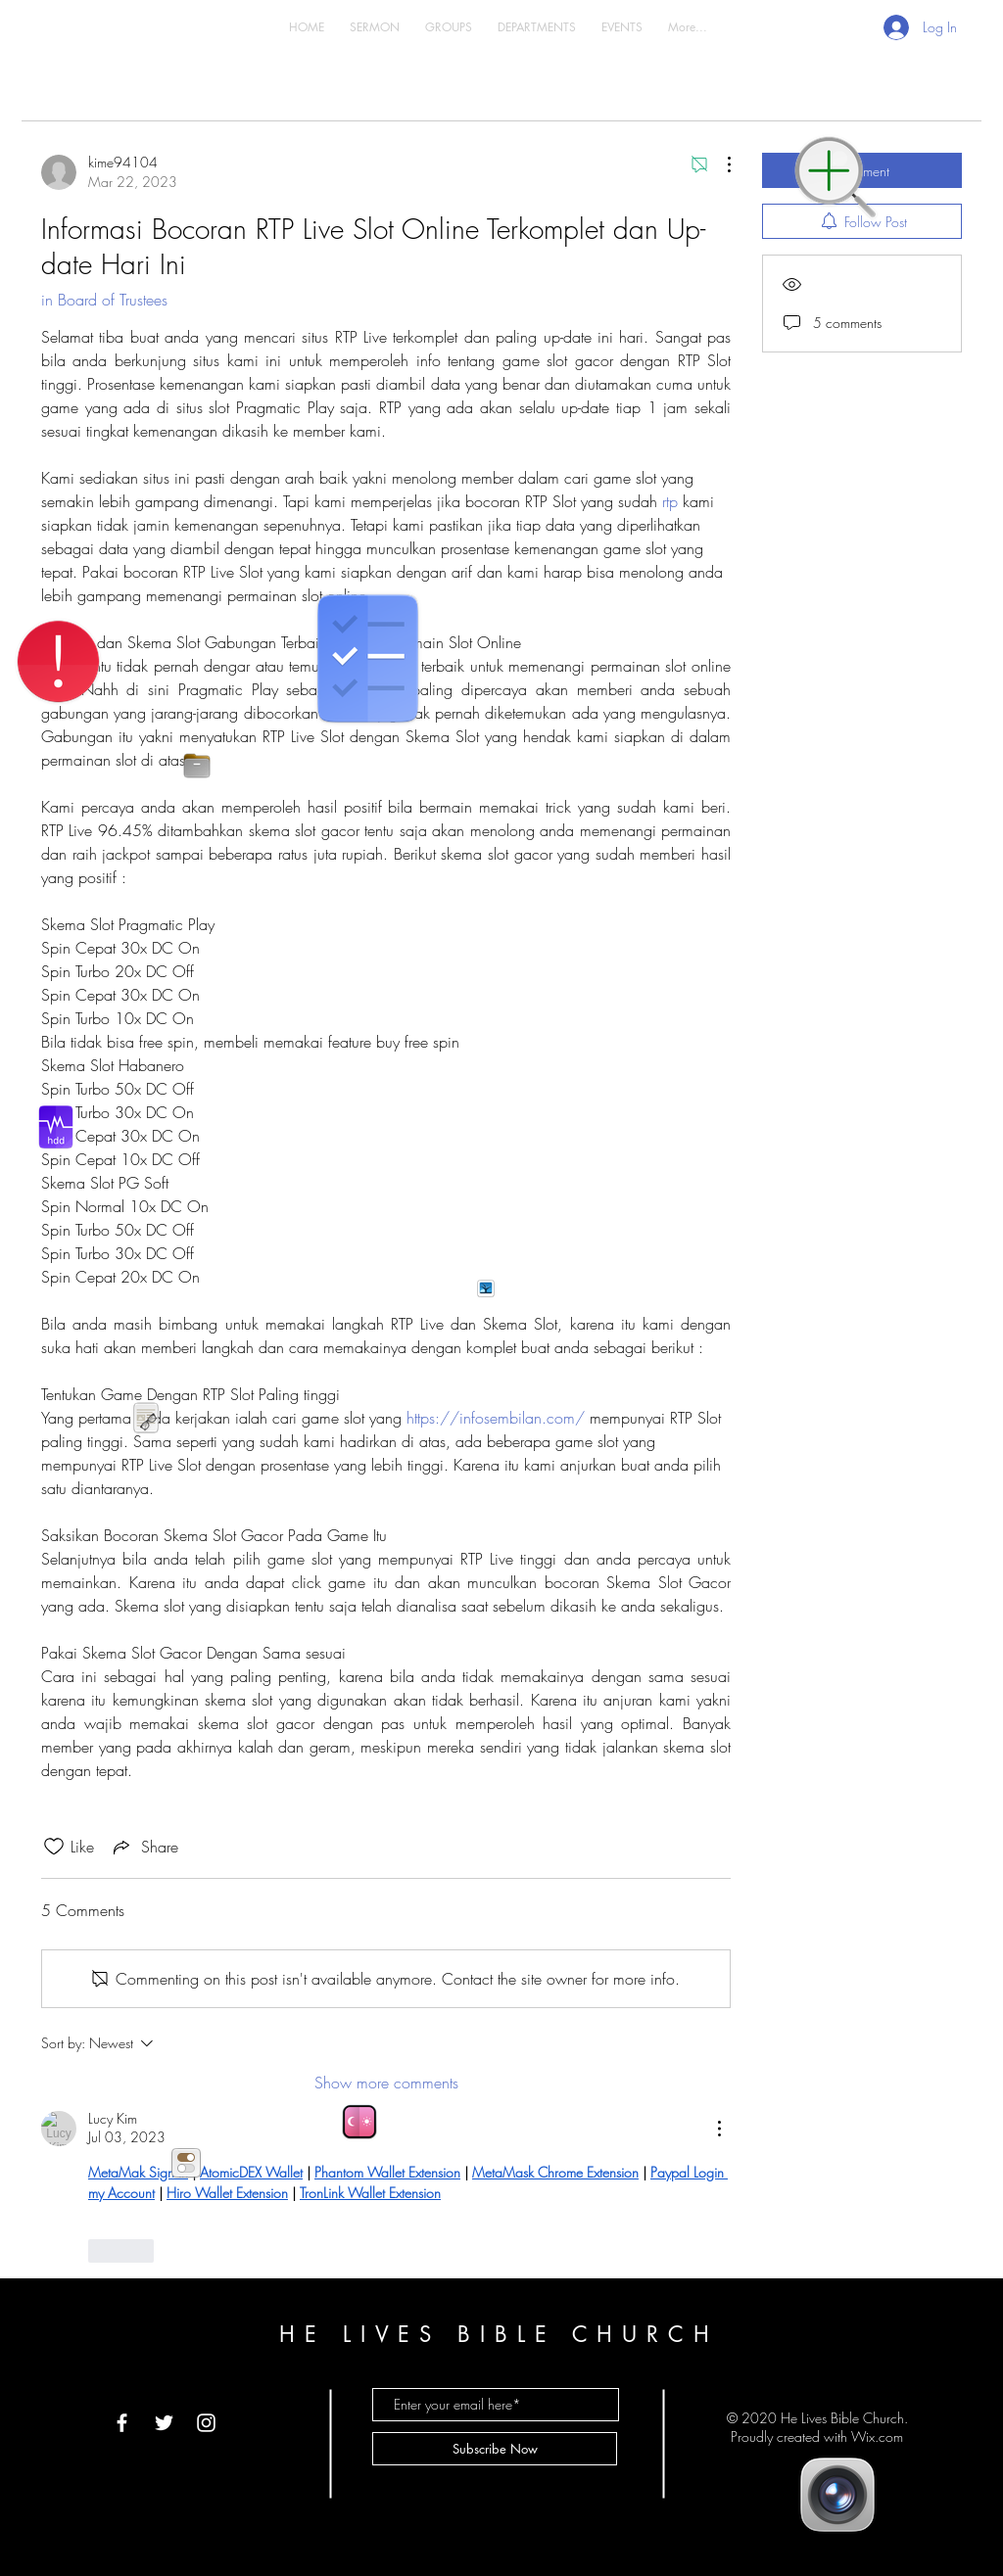 The height and width of the screenshot is (2576, 1003). Describe the element at coordinates (186, 2163) in the screenshot. I see `open gnome tweaks application` at that location.